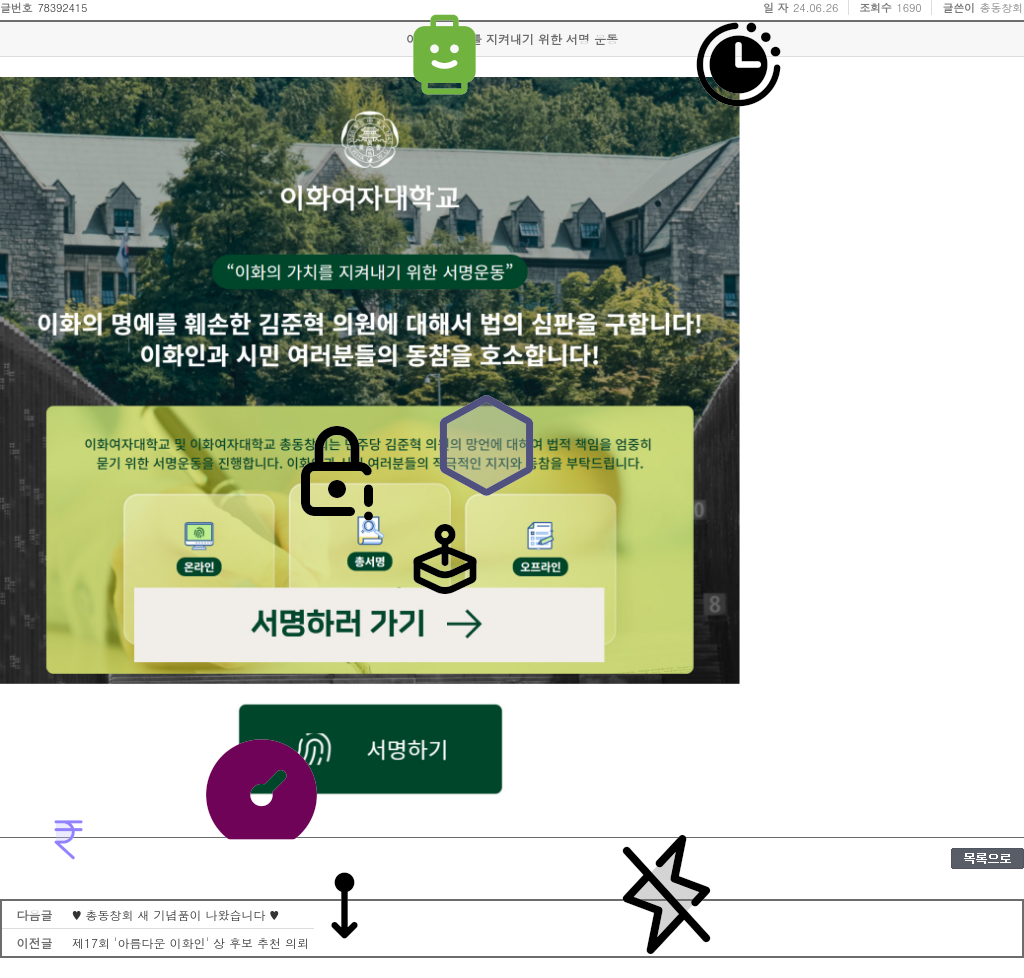 Image resolution: width=1024 pixels, height=978 pixels. I want to click on scroll down or view more content, so click(344, 905).